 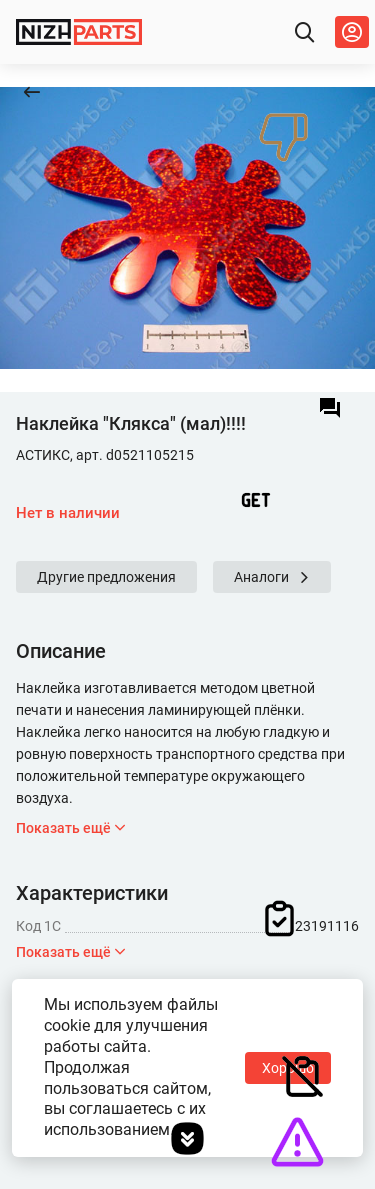 I want to click on open discussion forum or community chat, so click(x=330, y=408).